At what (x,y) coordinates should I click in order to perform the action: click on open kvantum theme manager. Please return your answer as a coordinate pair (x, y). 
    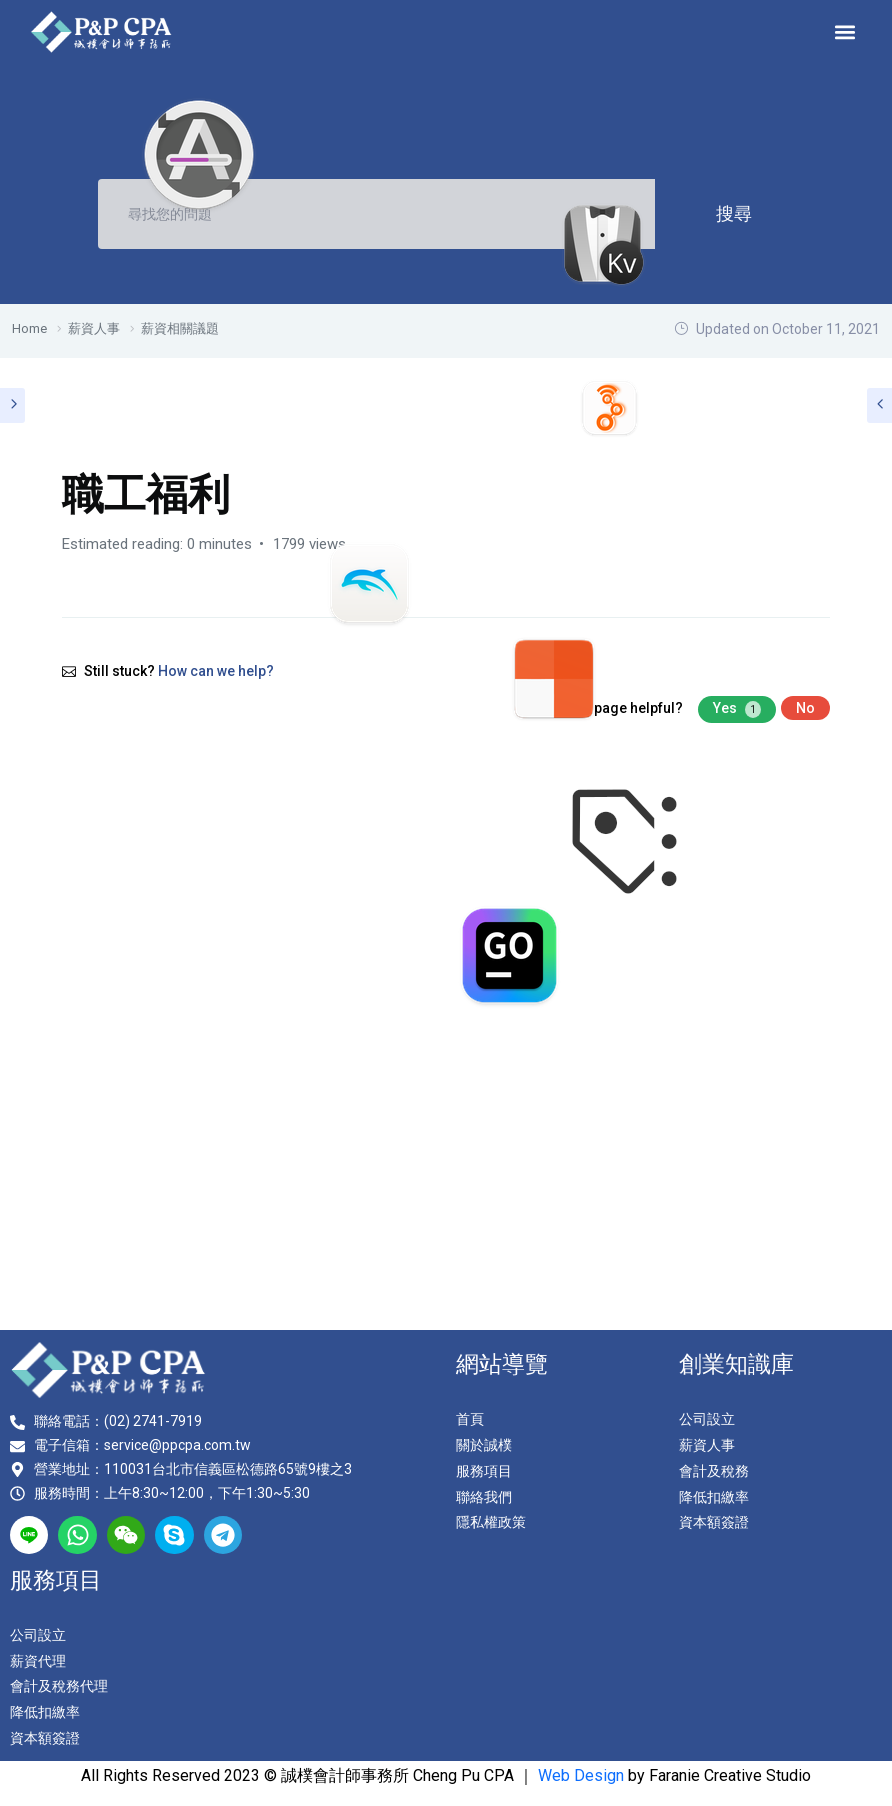
    Looking at the image, I should click on (602, 243).